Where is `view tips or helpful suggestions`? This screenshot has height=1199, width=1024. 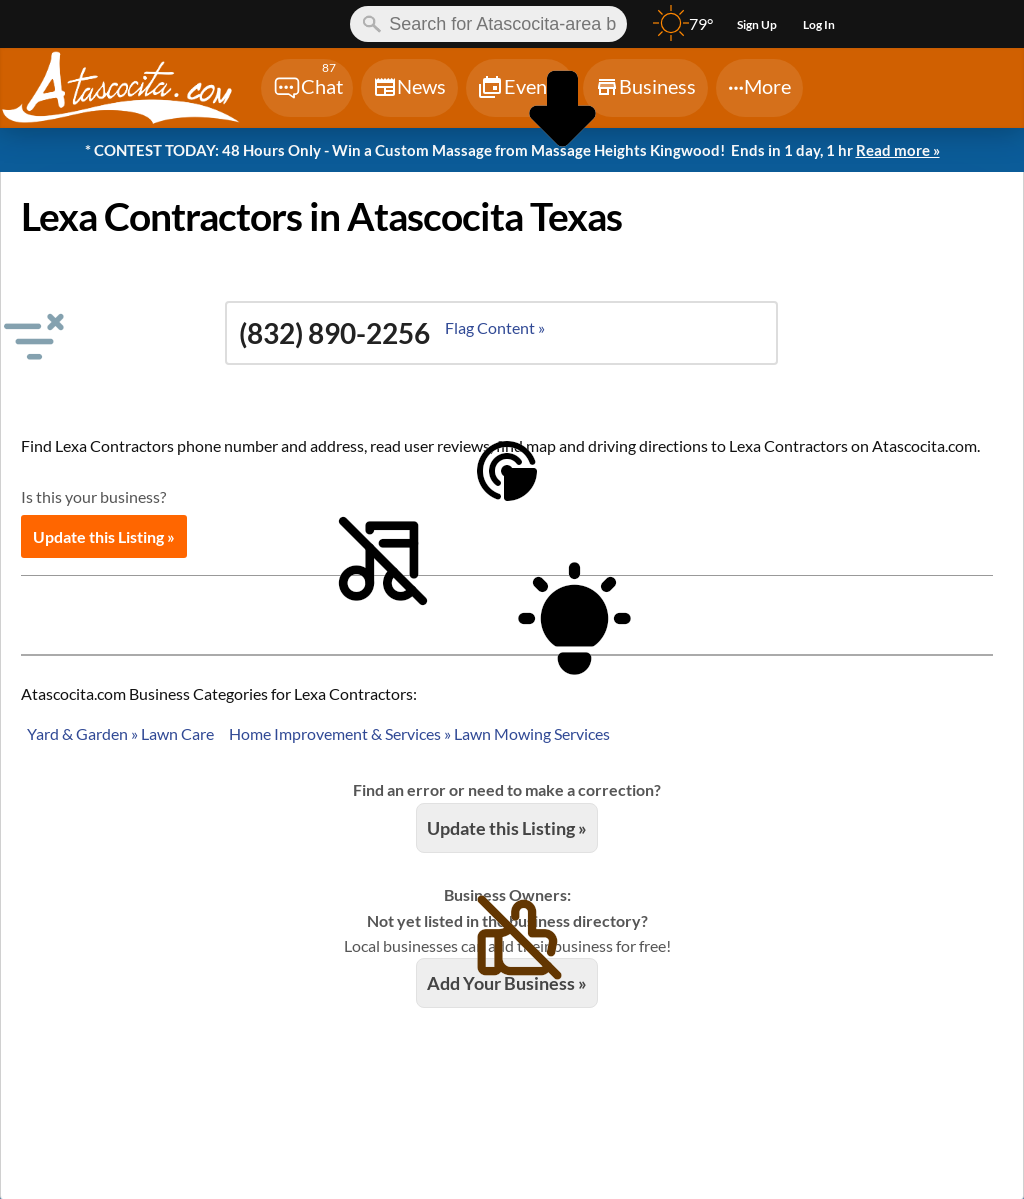 view tips or helpful suggestions is located at coordinates (574, 618).